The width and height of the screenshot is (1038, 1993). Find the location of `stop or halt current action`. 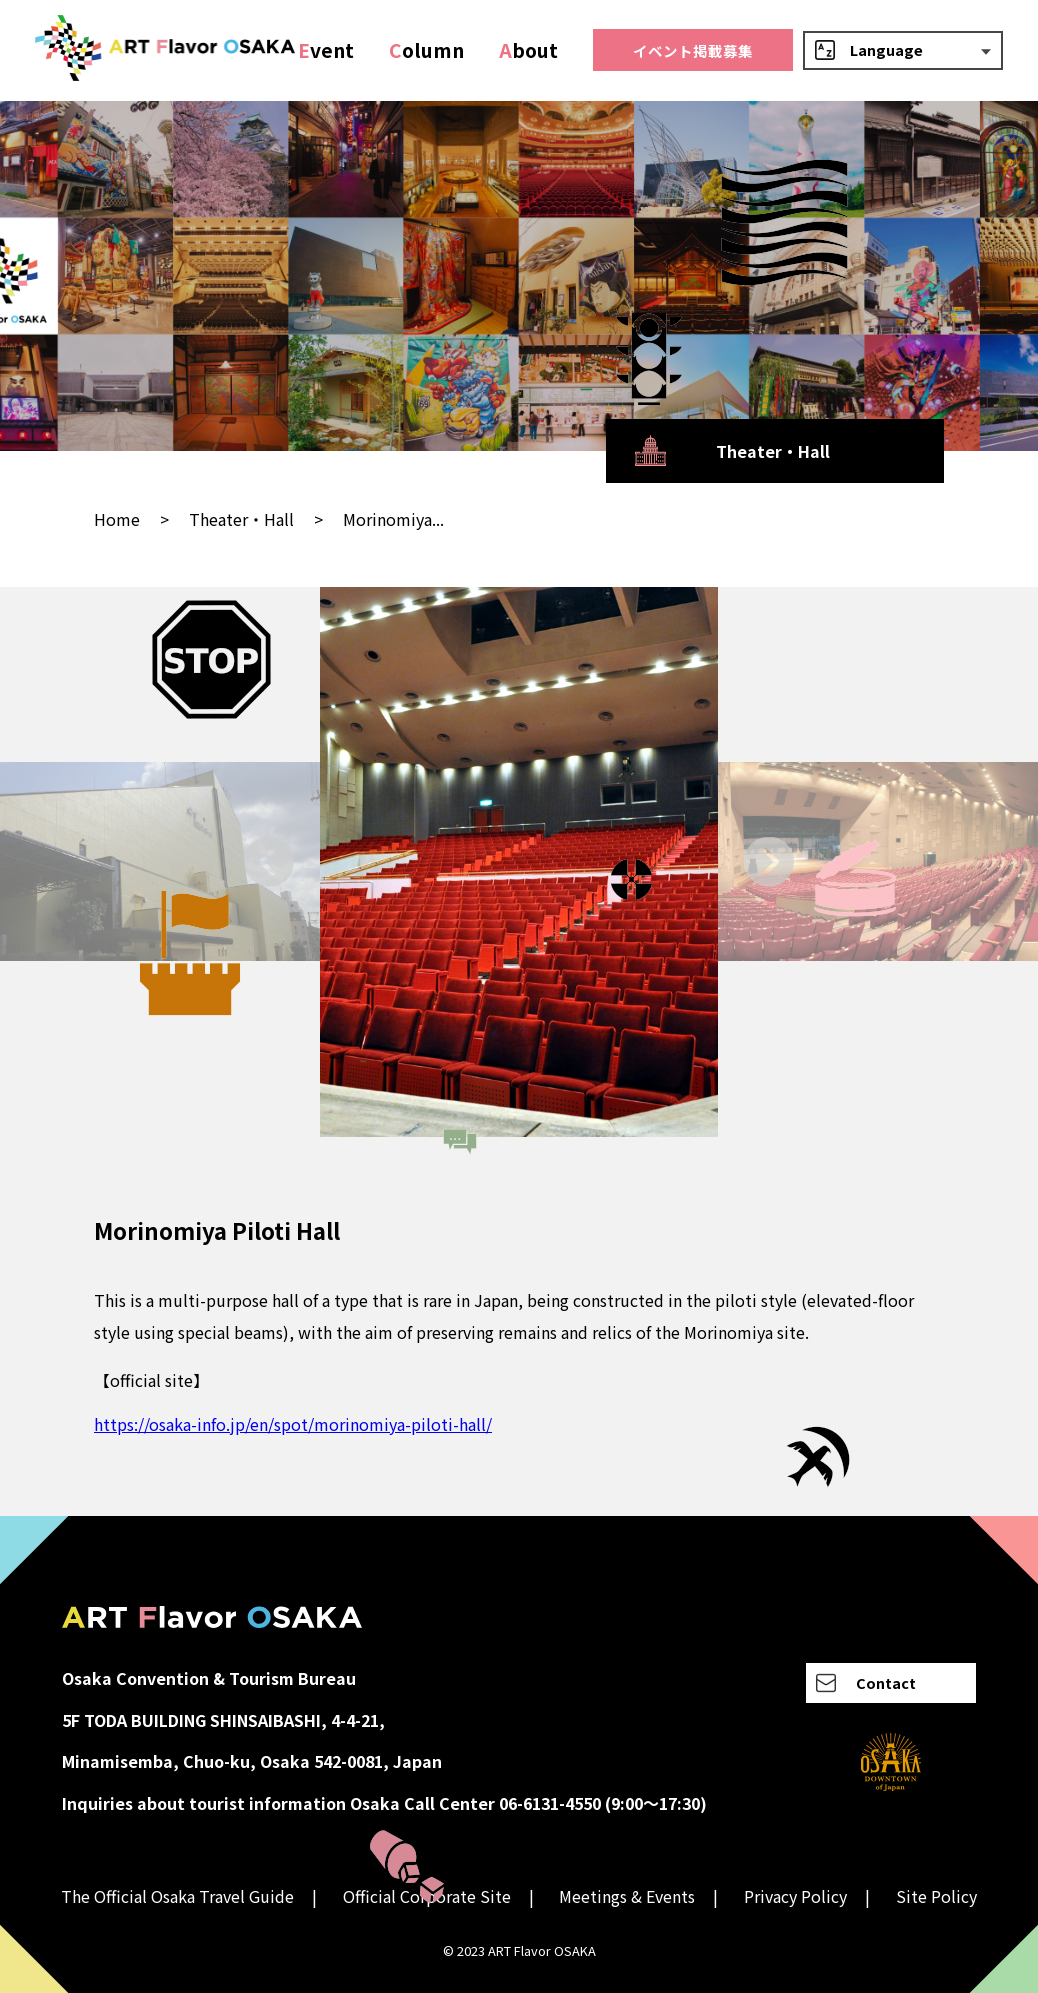

stop or halt current action is located at coordinates (211, 659).